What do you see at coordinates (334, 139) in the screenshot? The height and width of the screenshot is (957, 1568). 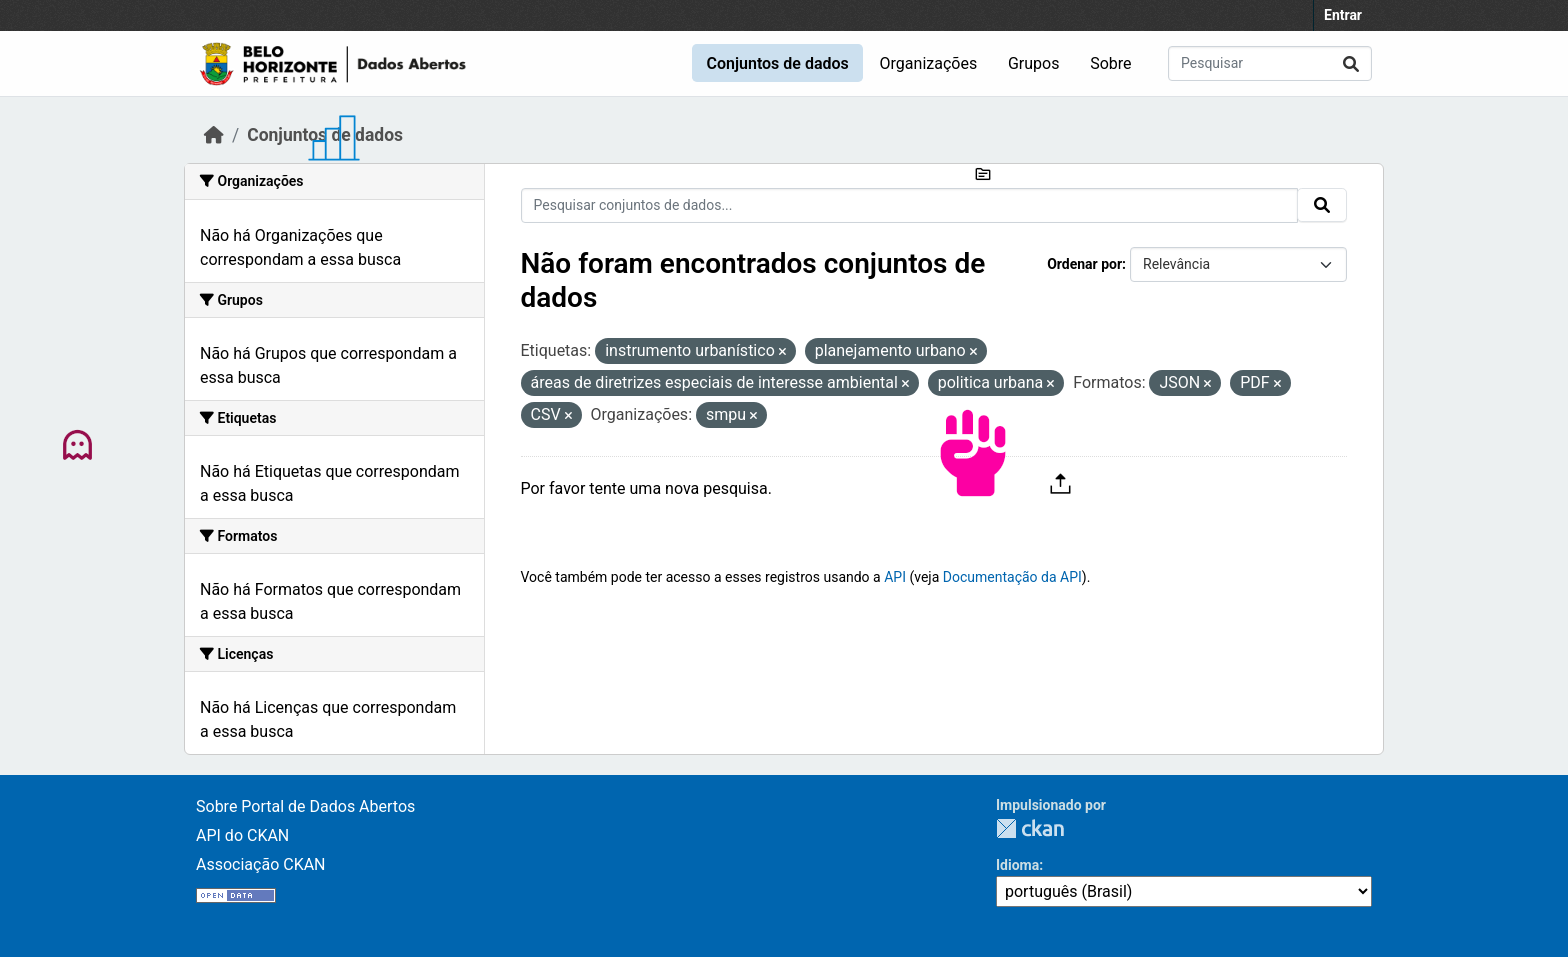 I see `view analytics or statistics` at bounding box center [334, 139].